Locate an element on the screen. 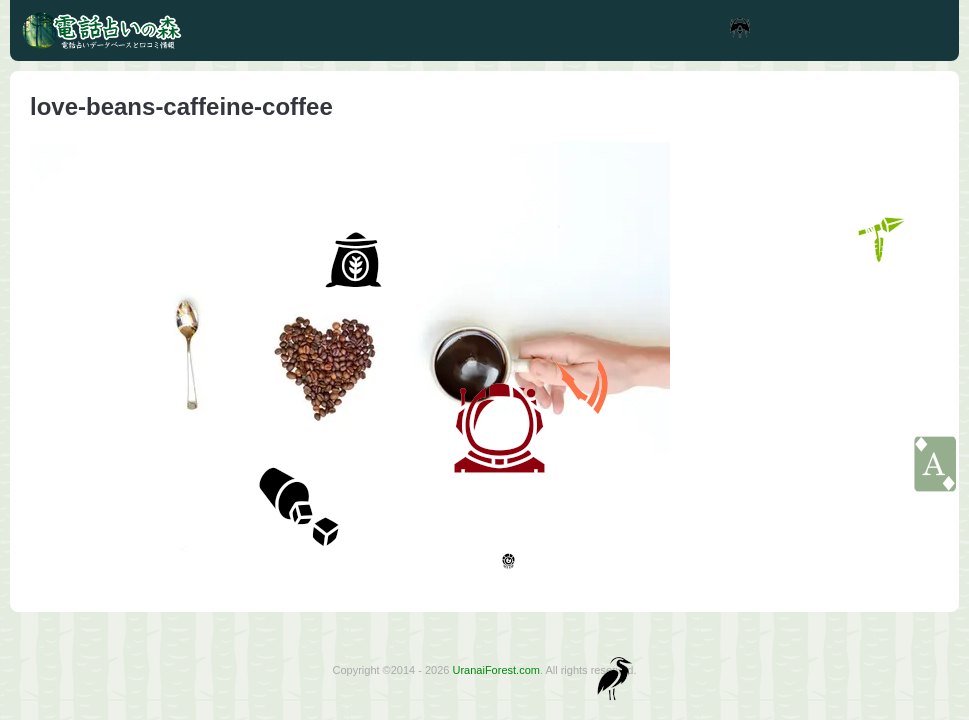 The height and width of the screenshot is (720, 969). summon or activate a beholder creature is located at coordinates (508, 561).